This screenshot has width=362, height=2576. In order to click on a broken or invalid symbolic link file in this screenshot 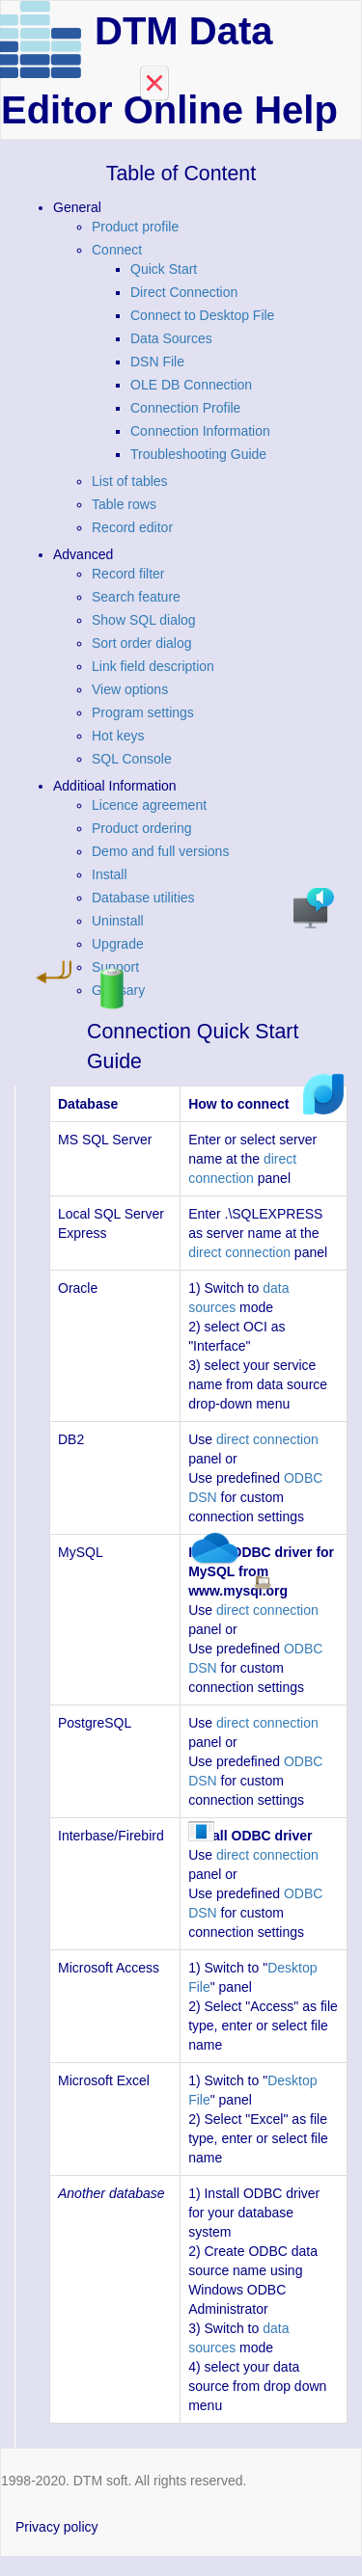, I will do `click(154, 83)`.